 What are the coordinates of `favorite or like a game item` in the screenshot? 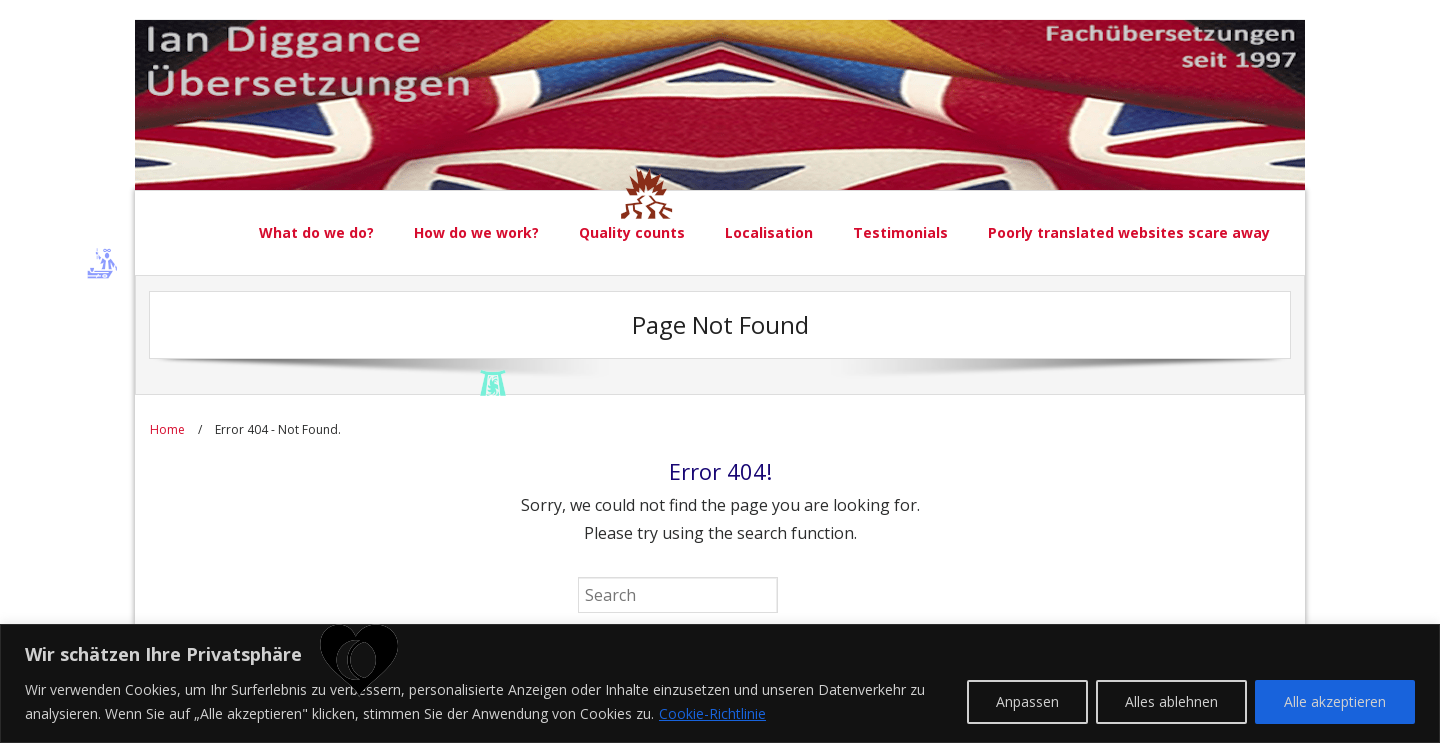 It's located at (359, 660).